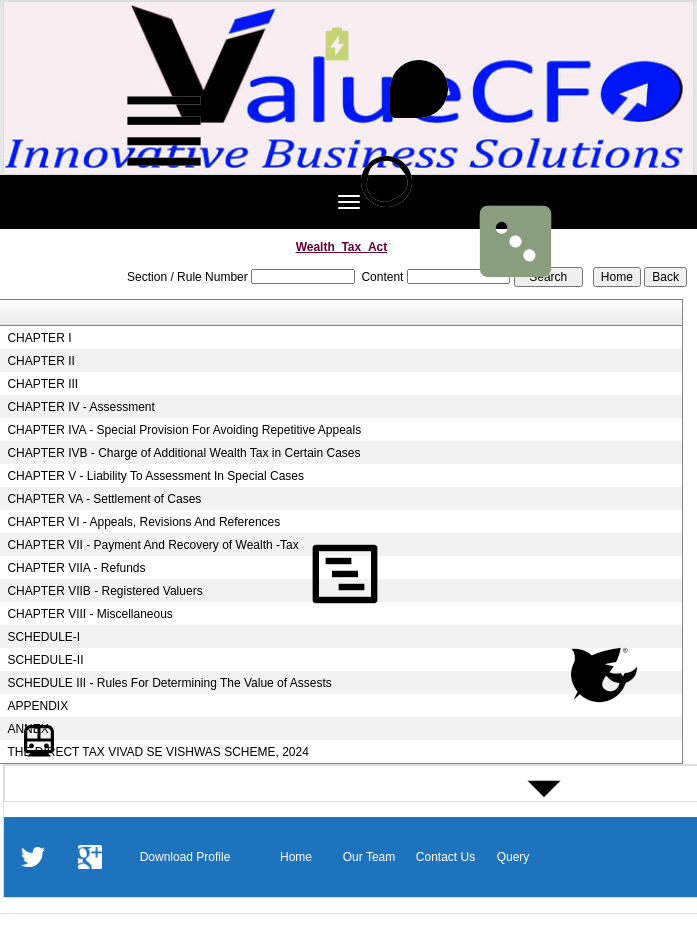 The width and height of the screenshot is (697, 929). I want to click on roll dice or generate random result, so click(515, 241).